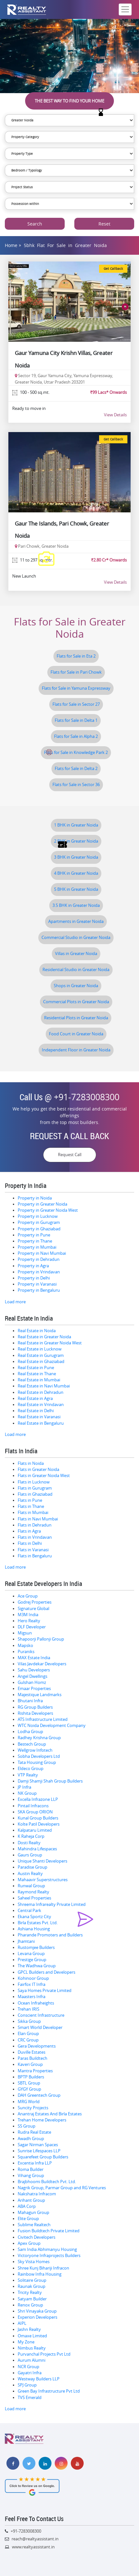 The height and width of the screenshot is (2576, 139). Describe the element at coordinates (49, 752) in the screenshot. I see `access help or support` at that location.